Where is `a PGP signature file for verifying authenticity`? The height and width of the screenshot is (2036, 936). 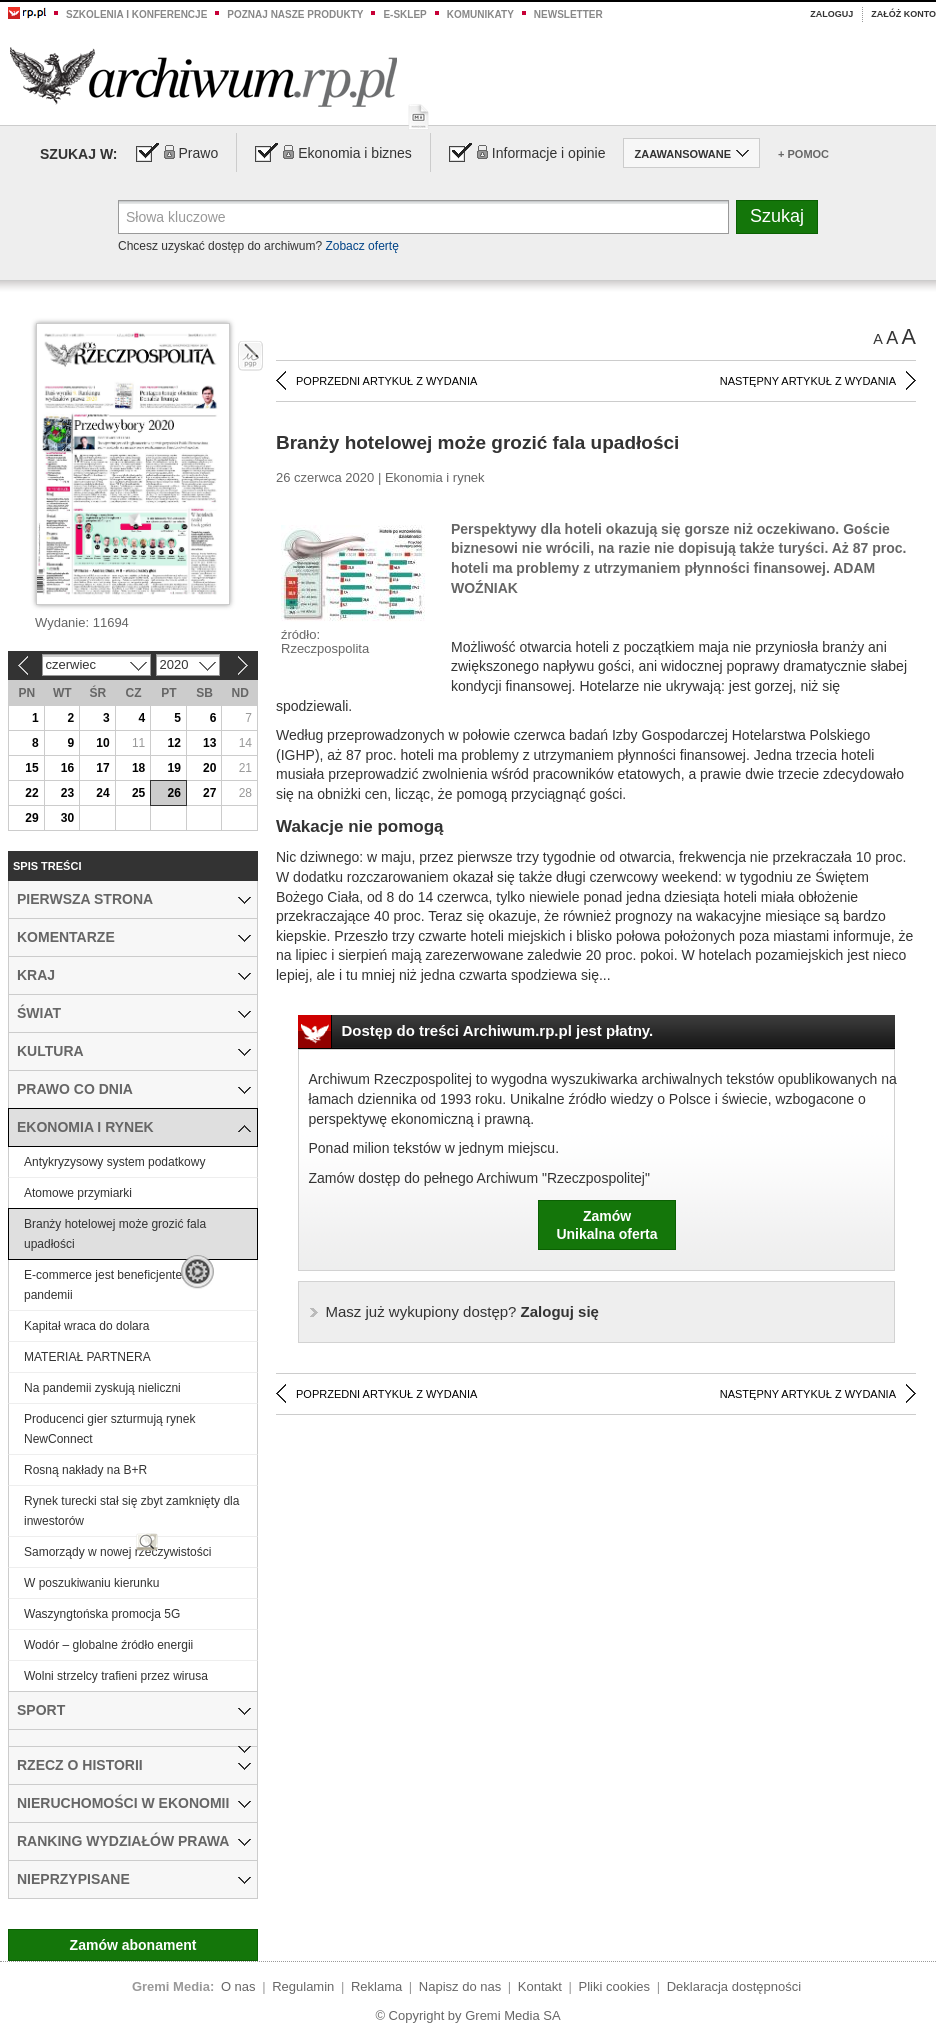 a PGP signature file for verifying authenticity is located at coordinates (250, 355).